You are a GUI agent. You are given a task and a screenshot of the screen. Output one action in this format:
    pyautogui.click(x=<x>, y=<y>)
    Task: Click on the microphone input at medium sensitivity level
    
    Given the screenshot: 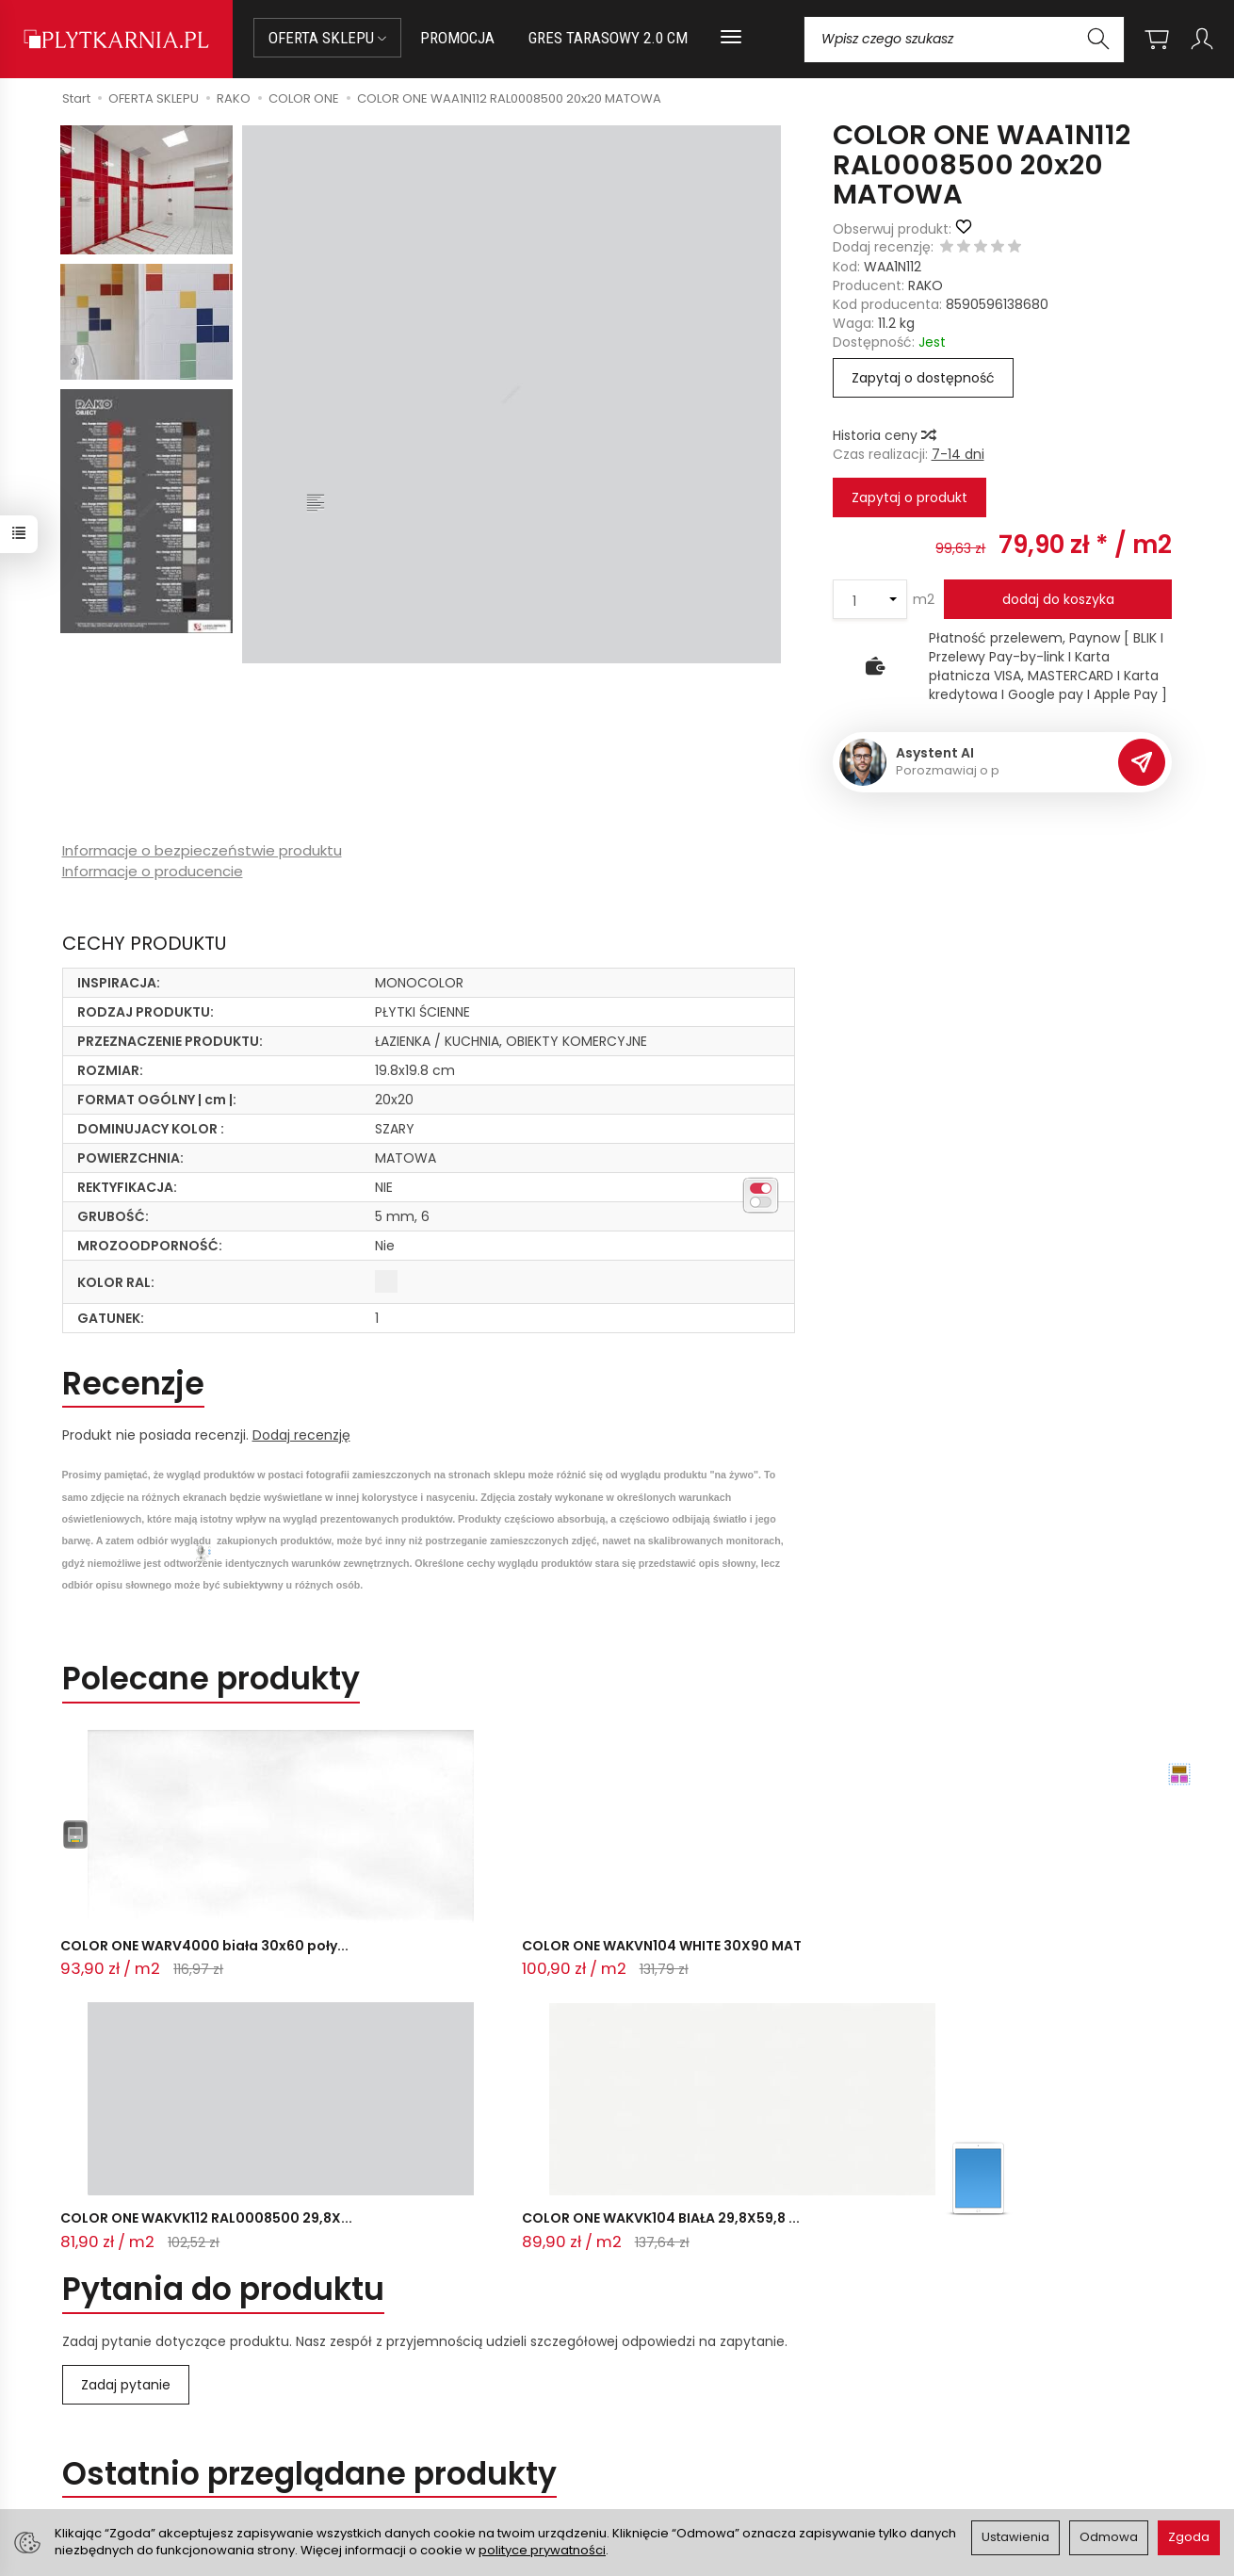 What is the action you would take?
    pyautogui.click(x=203, y=1554)
    